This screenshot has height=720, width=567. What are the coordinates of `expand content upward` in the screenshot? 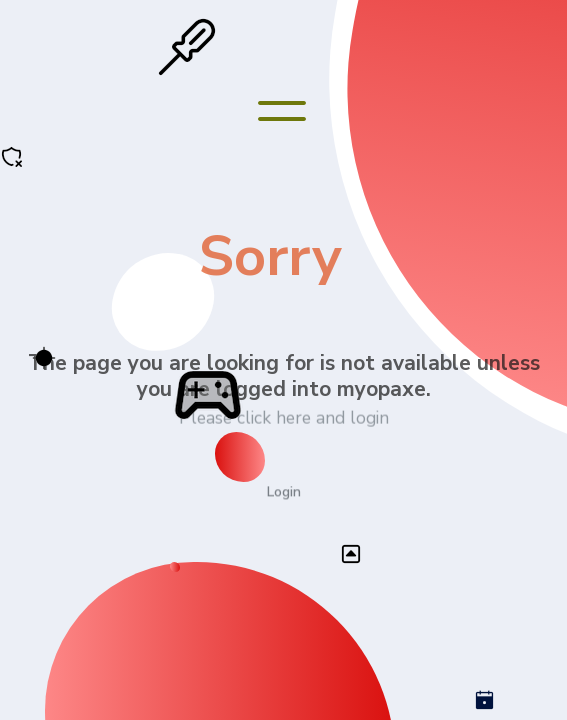 It's located at (351, 554).